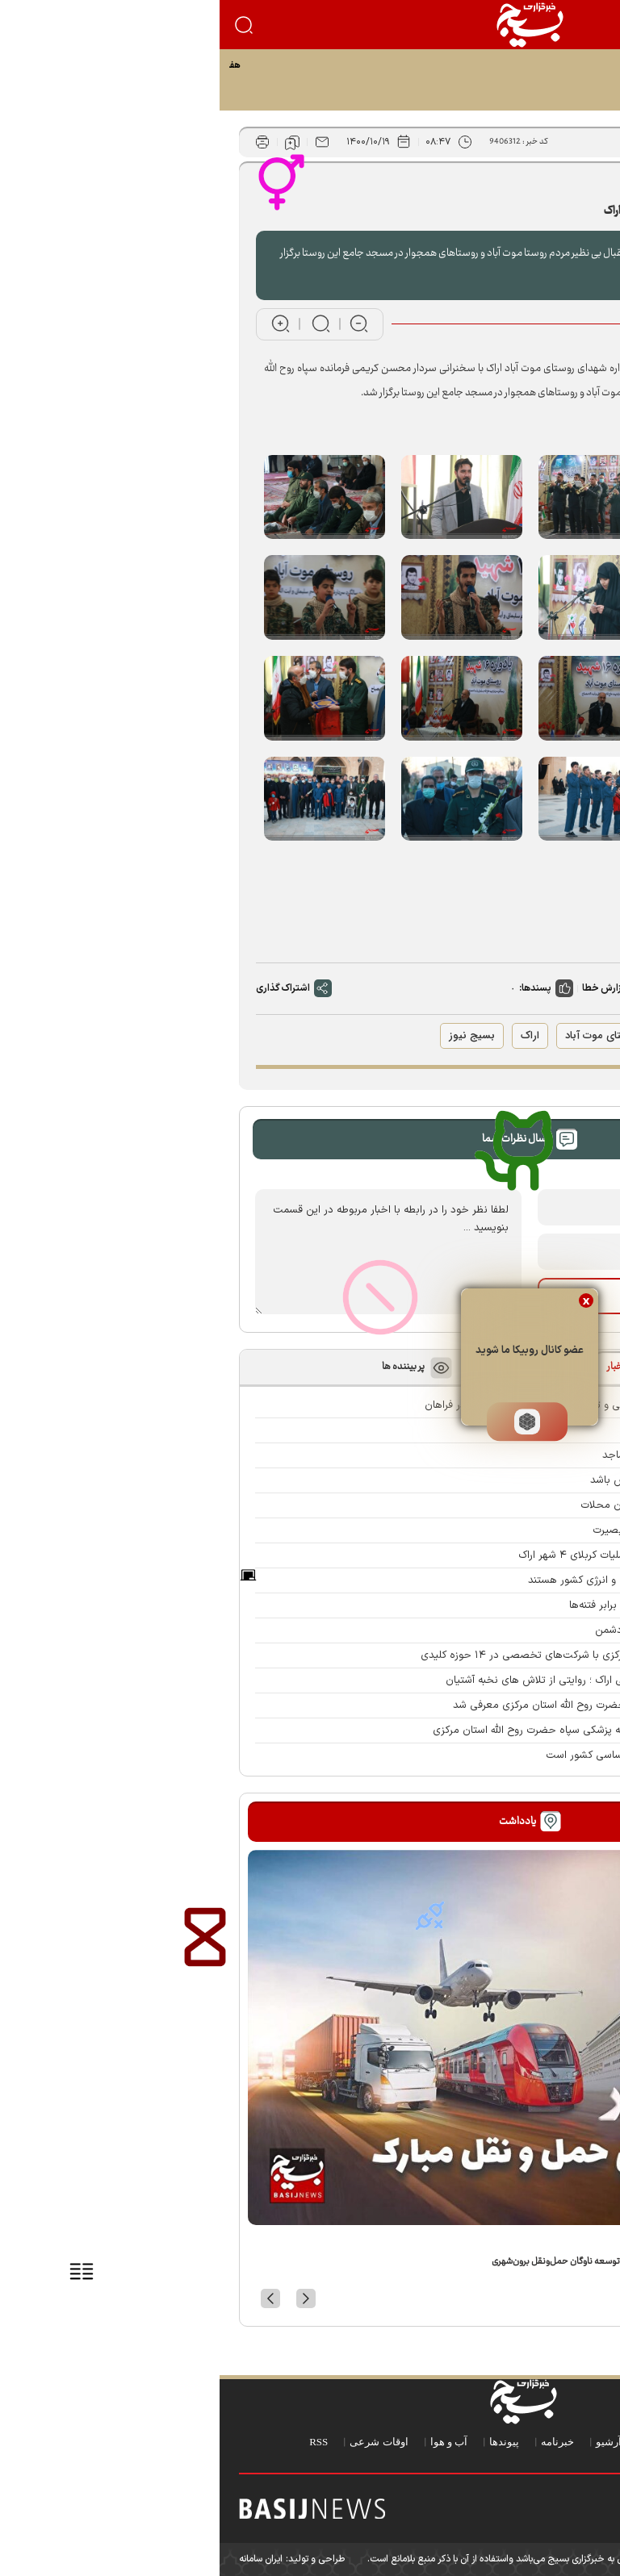 The height and width of the screenshot is (2576, 620). Describe the element at coordinates (380, 1297) in the screenshot. I see `indicates a prohibited or restricted action` at that location.